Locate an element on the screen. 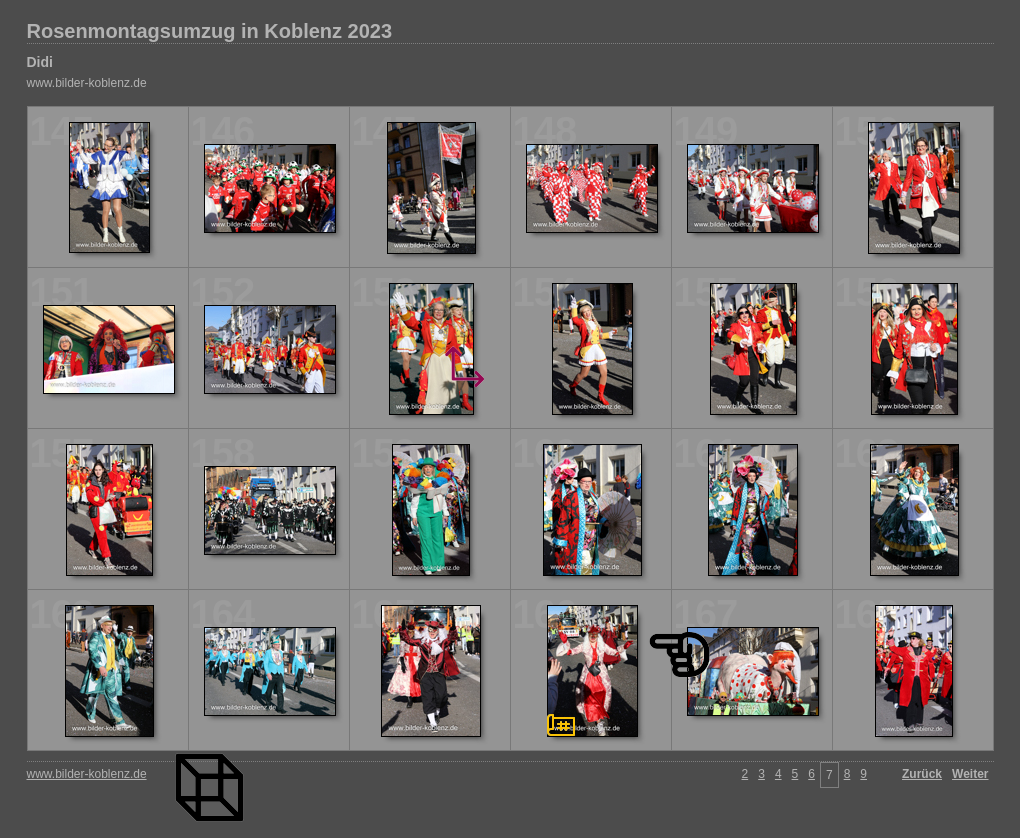 This screenshot has height=838, width=1020. view project blueprints or technical plans is located at coordinates (561, 726).